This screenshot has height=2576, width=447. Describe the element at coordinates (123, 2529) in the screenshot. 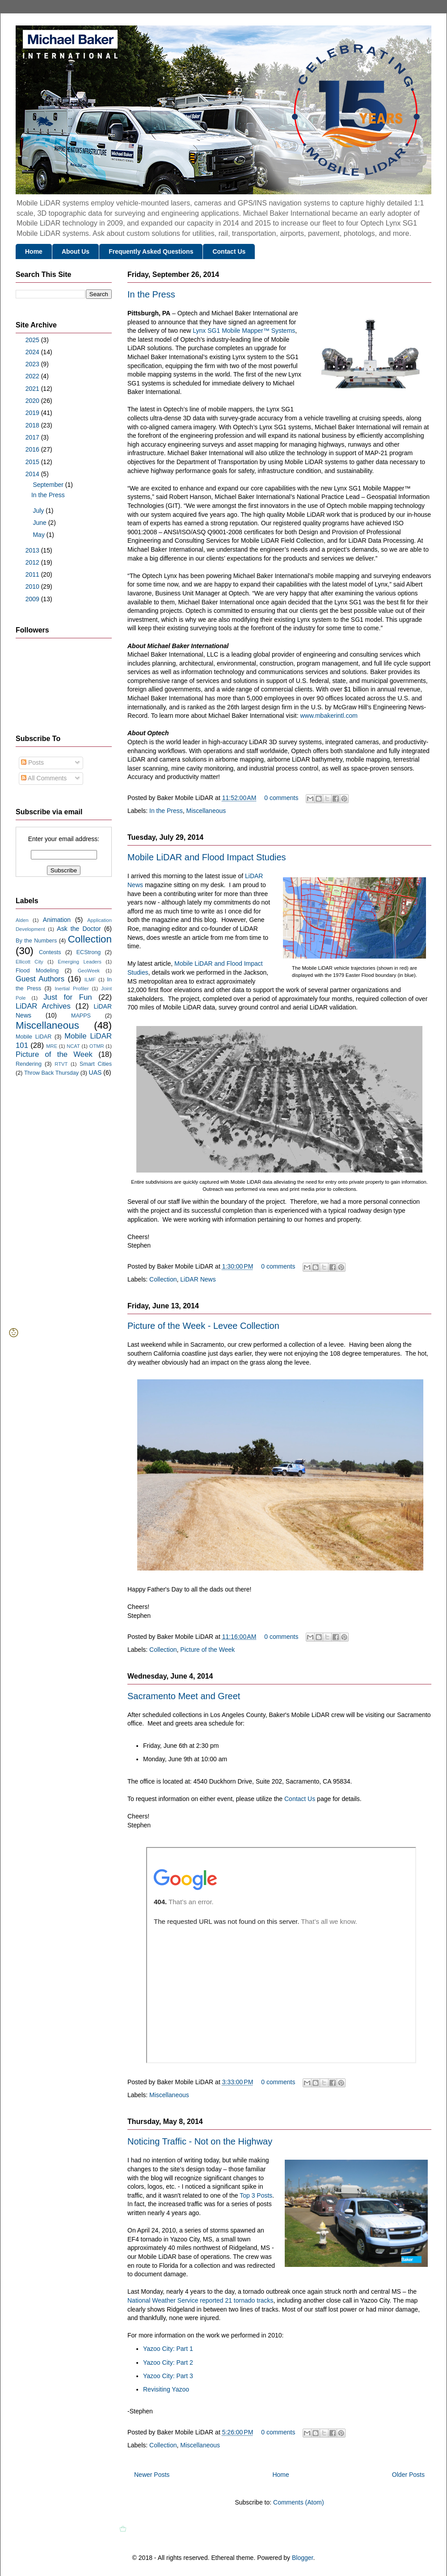

I see `view your shopping bag` at that location.